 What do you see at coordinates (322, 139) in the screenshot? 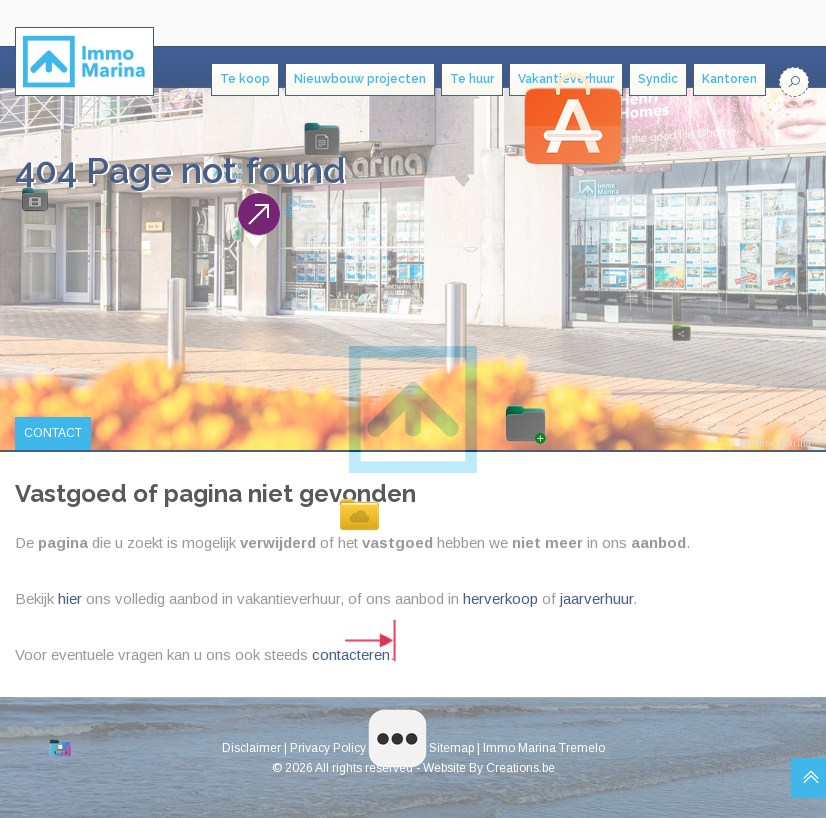
I see `open your documents folder` at bounding box center [322, 139].